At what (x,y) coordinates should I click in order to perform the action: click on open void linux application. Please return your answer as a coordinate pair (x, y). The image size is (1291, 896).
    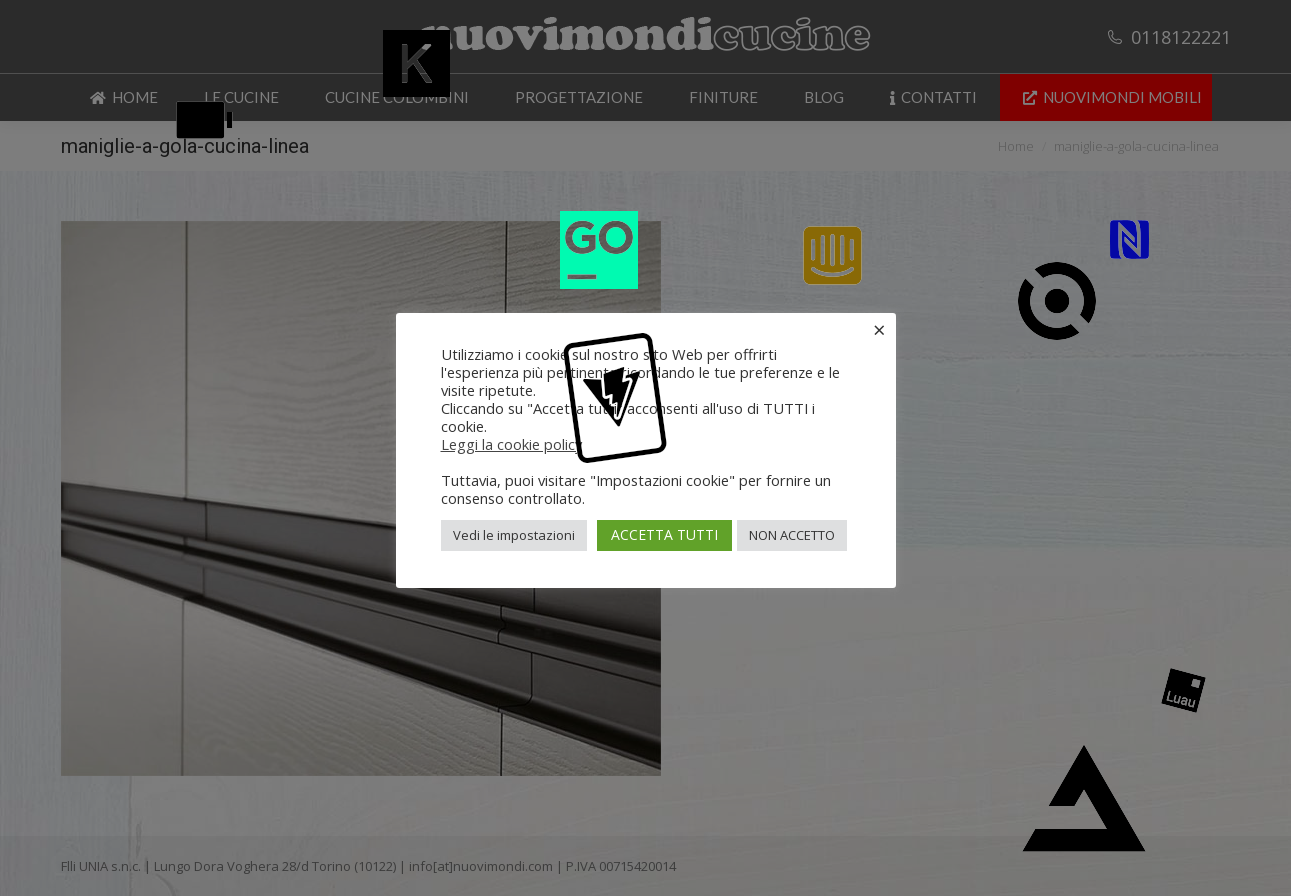
    Looking at the image, I should click on (1057, 301).